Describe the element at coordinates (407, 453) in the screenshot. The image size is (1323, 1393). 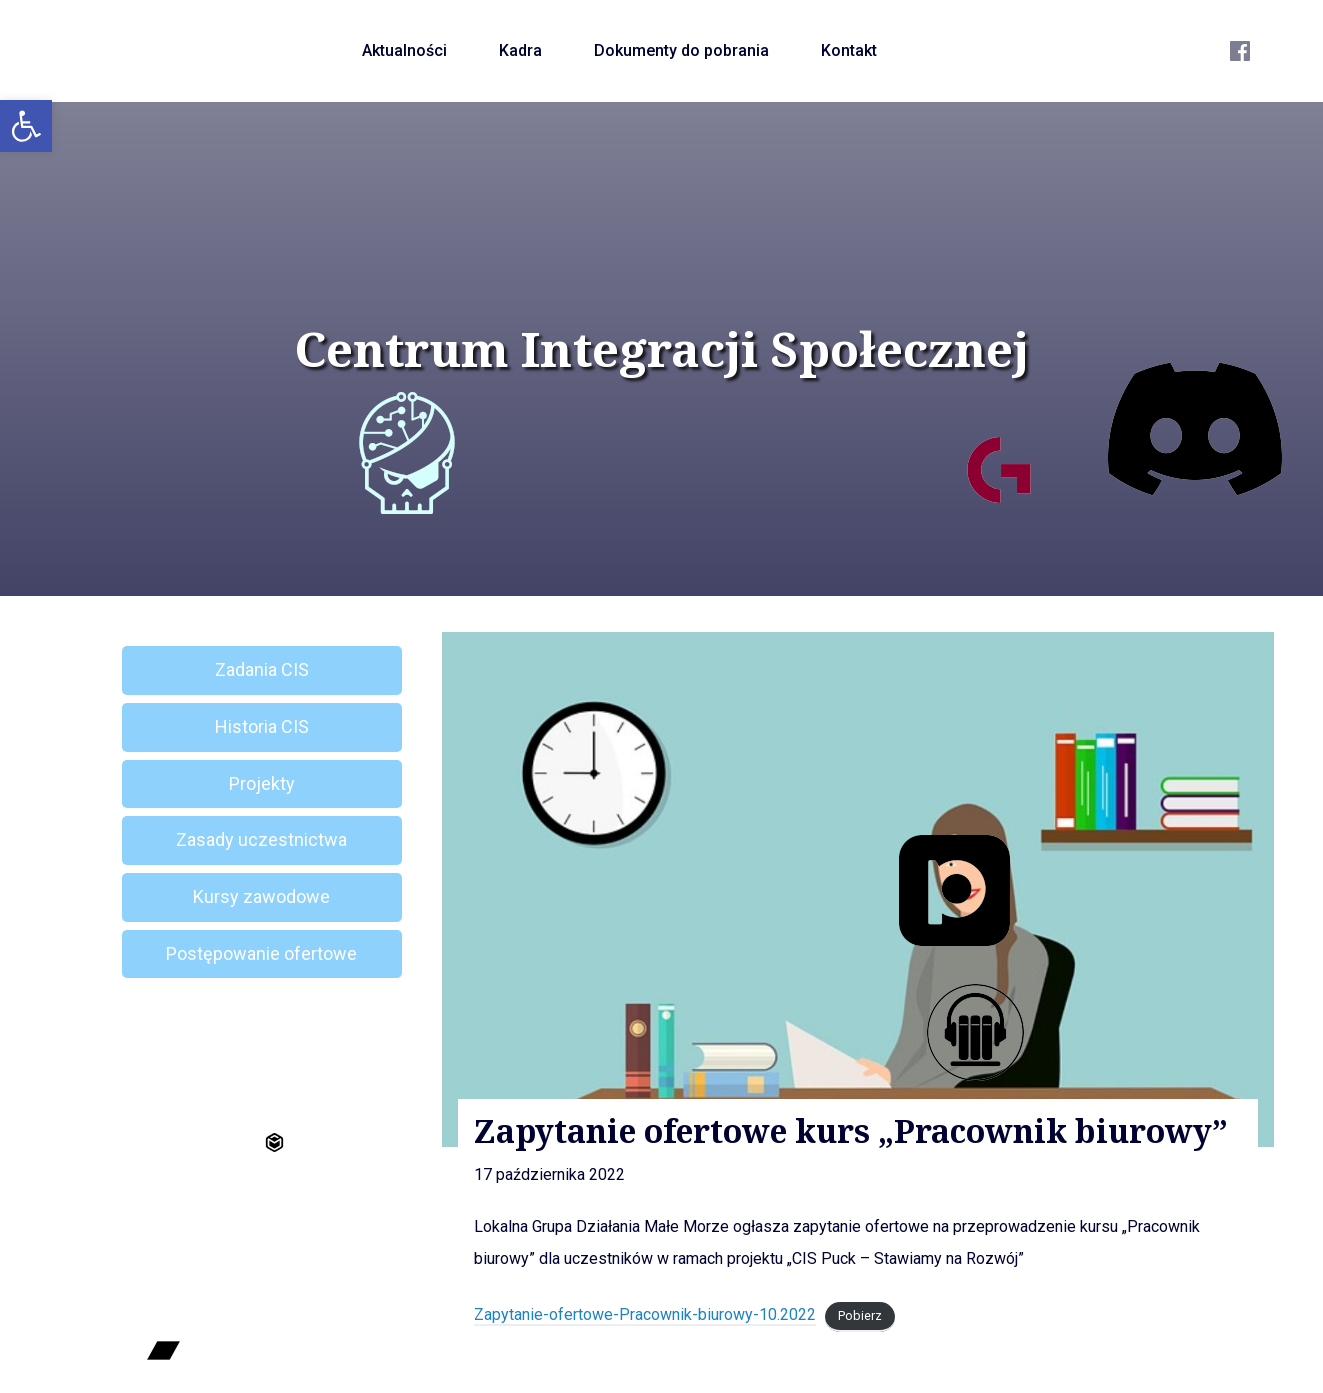
I see `visit the Root Me cybersecurity learning platform` at that location.